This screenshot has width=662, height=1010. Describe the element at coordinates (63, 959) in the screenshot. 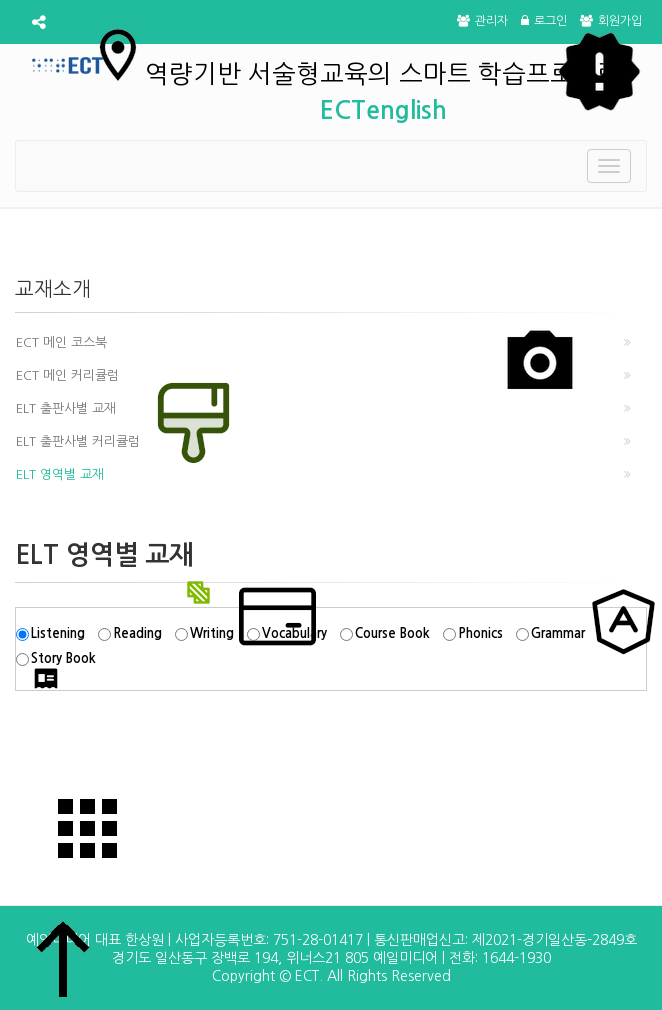

I see `indicates north direction on a map or compass` at that location.